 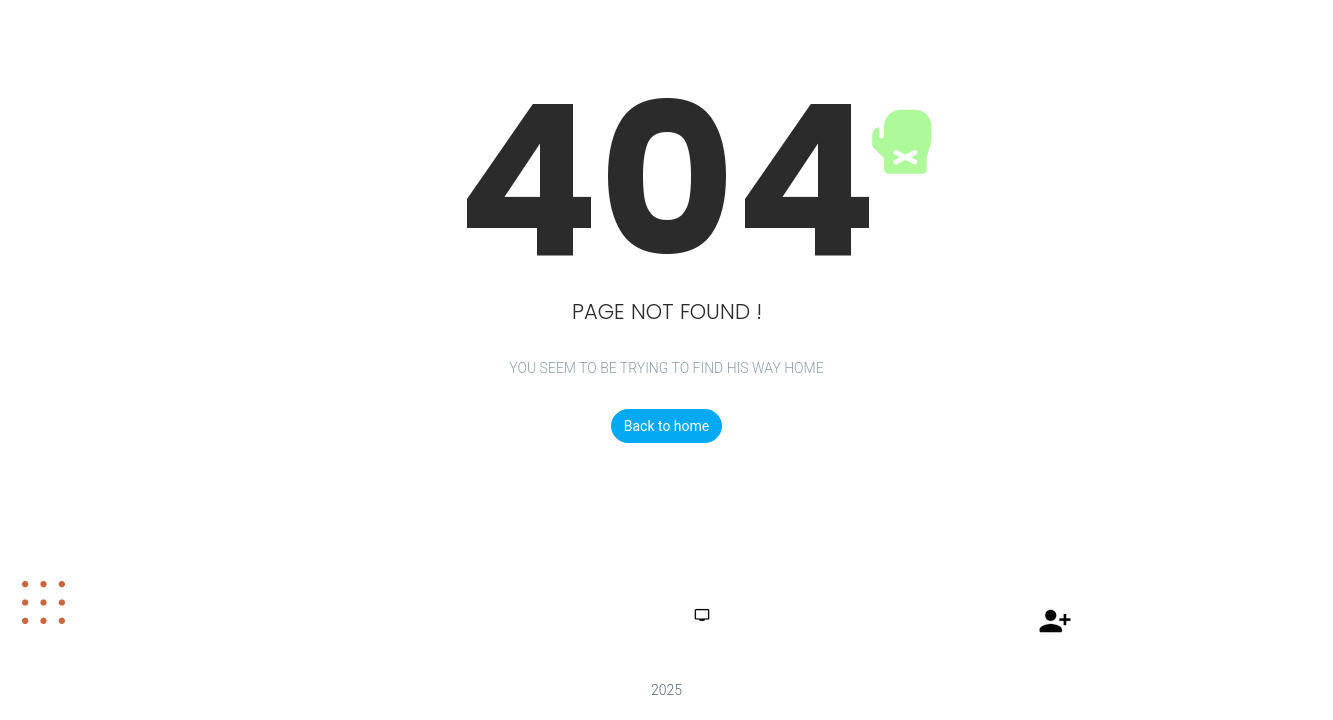 I want to click on add a new contact or friend, so click(x=1055, y=621).